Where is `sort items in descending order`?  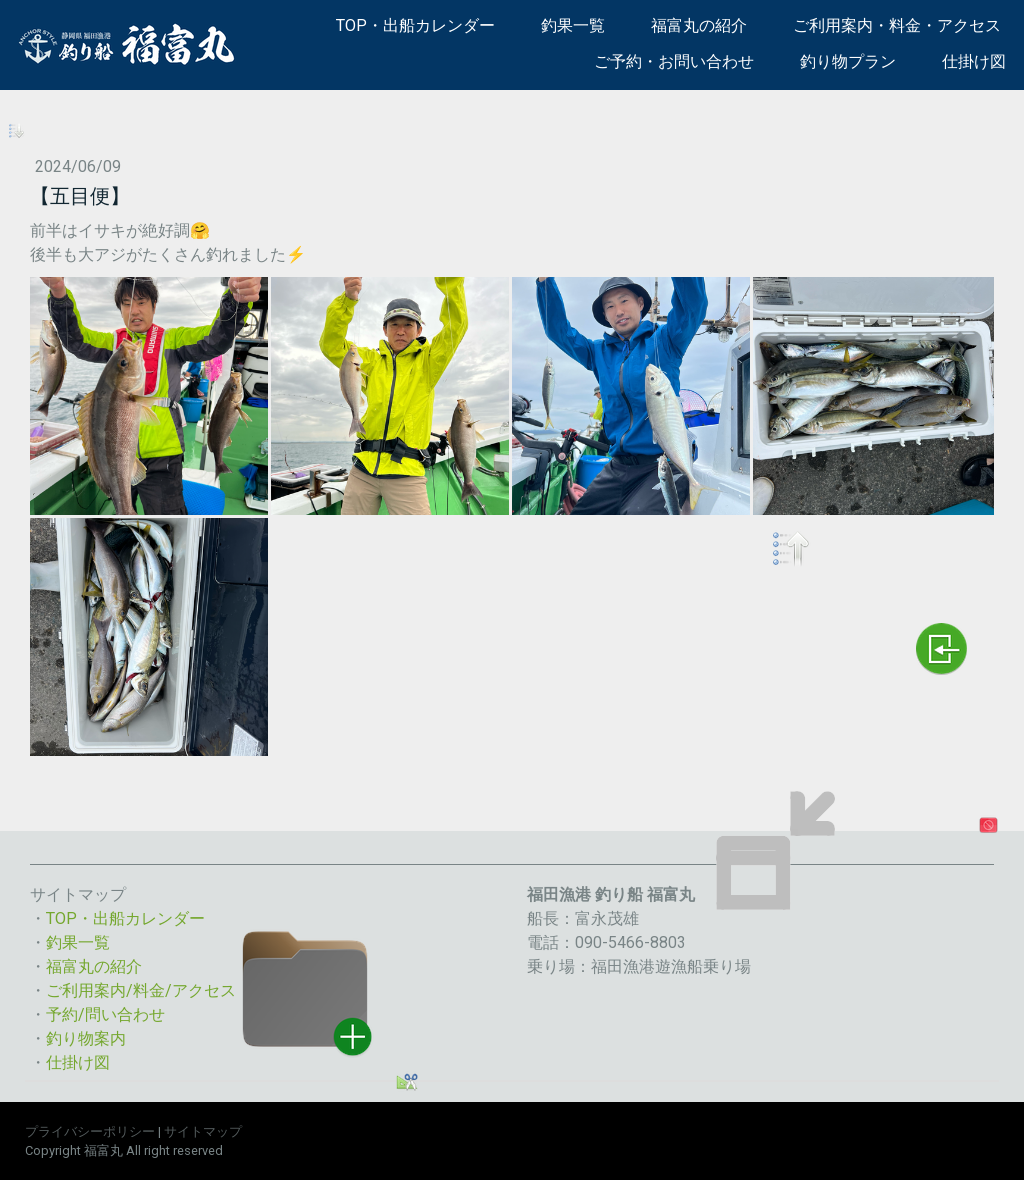
sort items in descending order is located at coordinates (792, 549).